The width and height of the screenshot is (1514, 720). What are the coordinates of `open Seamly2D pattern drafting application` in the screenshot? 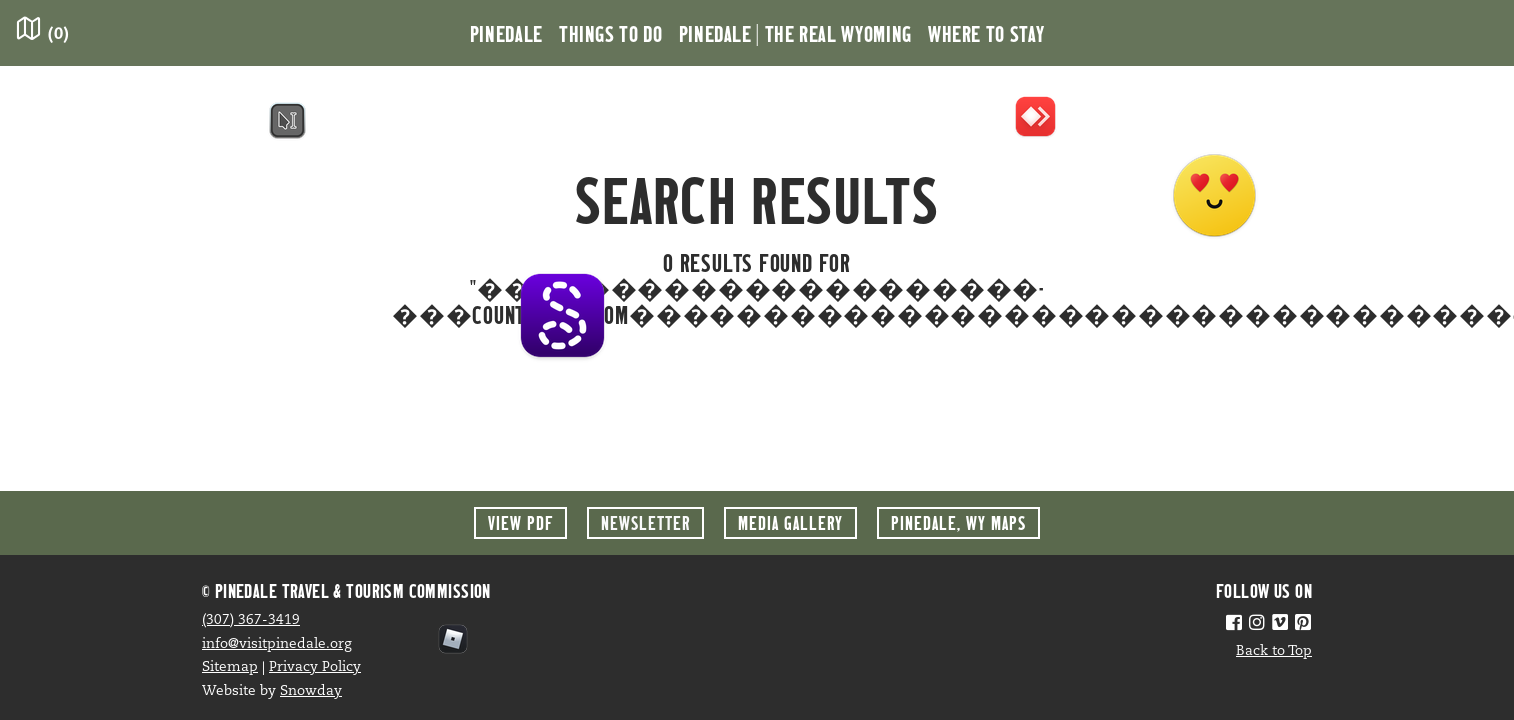 It's located at (562, 315).